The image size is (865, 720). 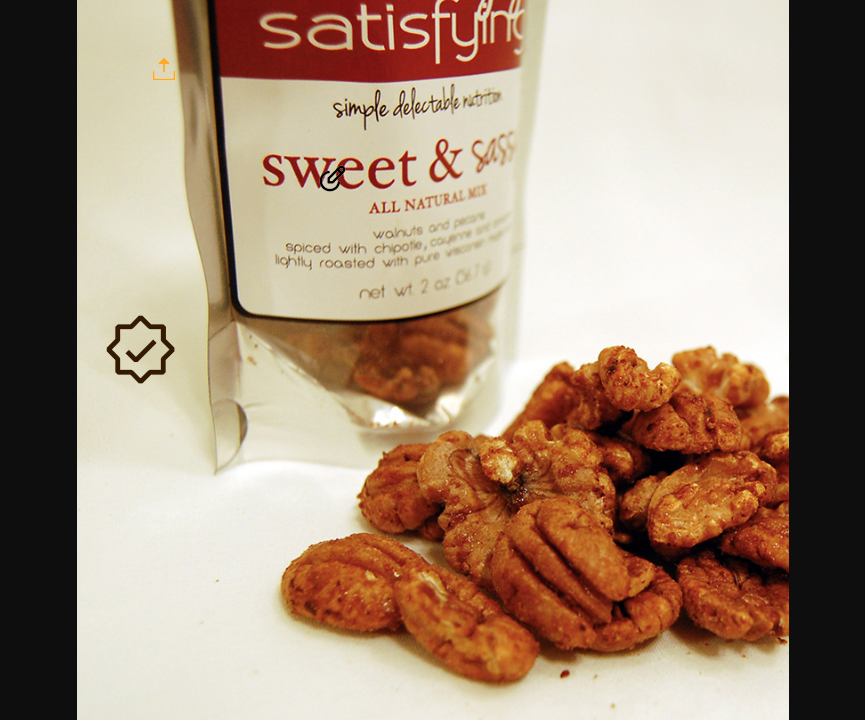 I want to click on edit your profile or settings, so click(x=332, y=178).